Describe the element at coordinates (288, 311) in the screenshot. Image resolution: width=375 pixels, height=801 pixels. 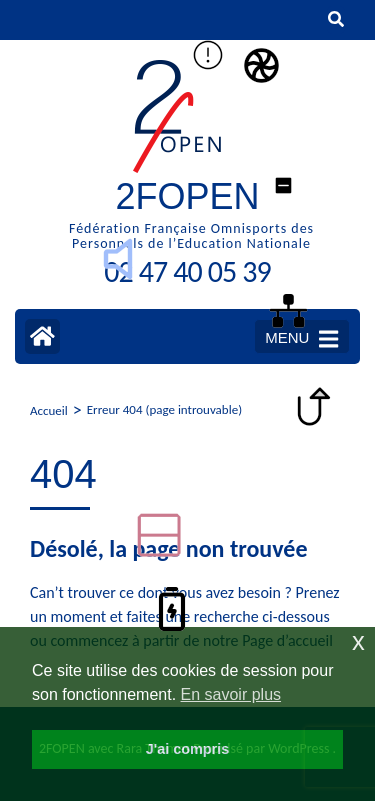
I see `view network connections` at that location.